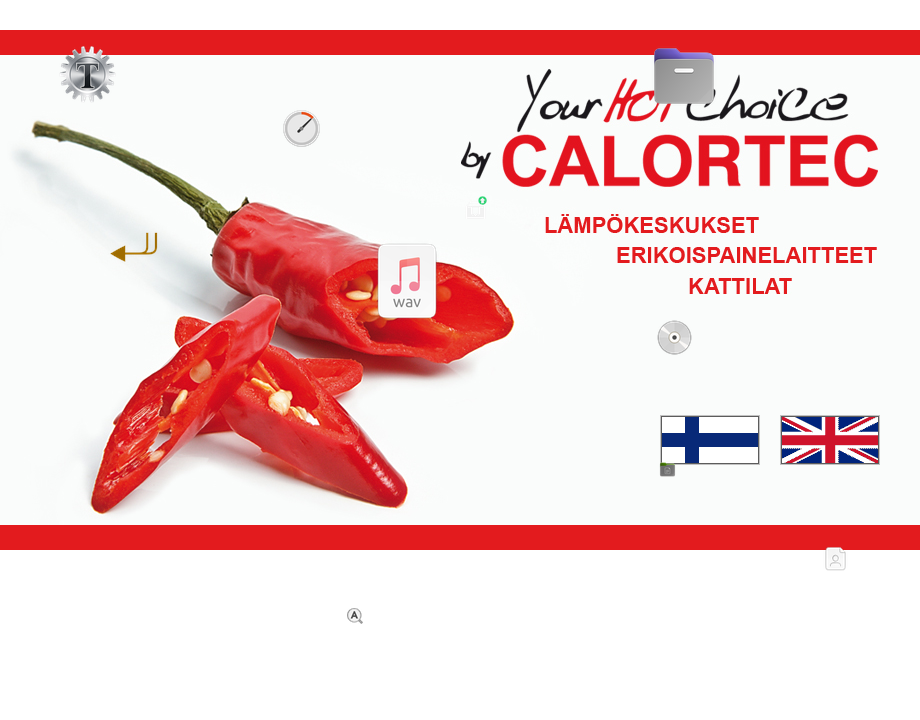 The image size is (920, 720). What do you see at coordinates (301, 128) in the screenshot?
I see `open sysprof system profiler application` at bounding box center [301, 128].